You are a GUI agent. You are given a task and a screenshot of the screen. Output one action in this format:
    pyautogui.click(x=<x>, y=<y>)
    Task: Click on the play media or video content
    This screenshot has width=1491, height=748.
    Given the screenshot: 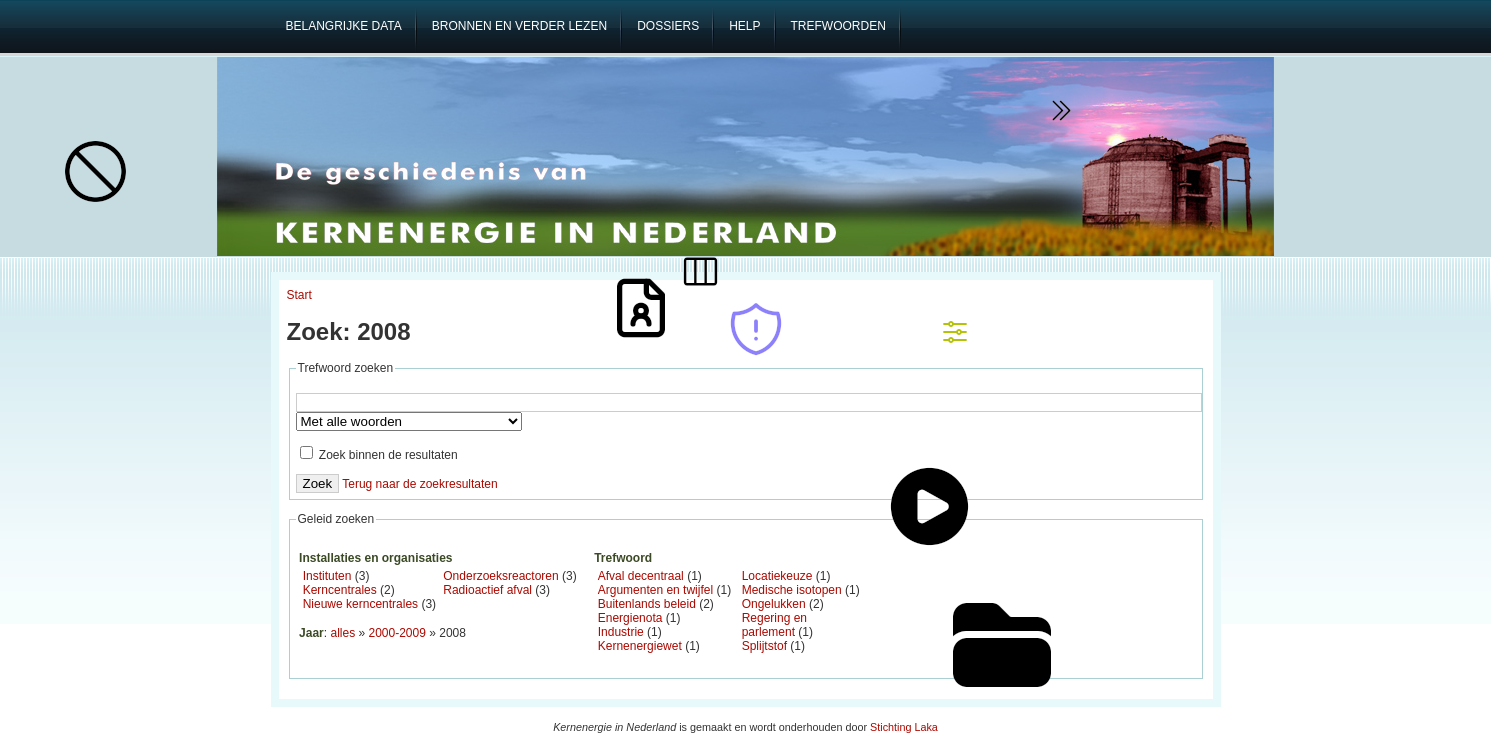 What is the action you would take?
    pyautogui.click(x=929, y=506)
    